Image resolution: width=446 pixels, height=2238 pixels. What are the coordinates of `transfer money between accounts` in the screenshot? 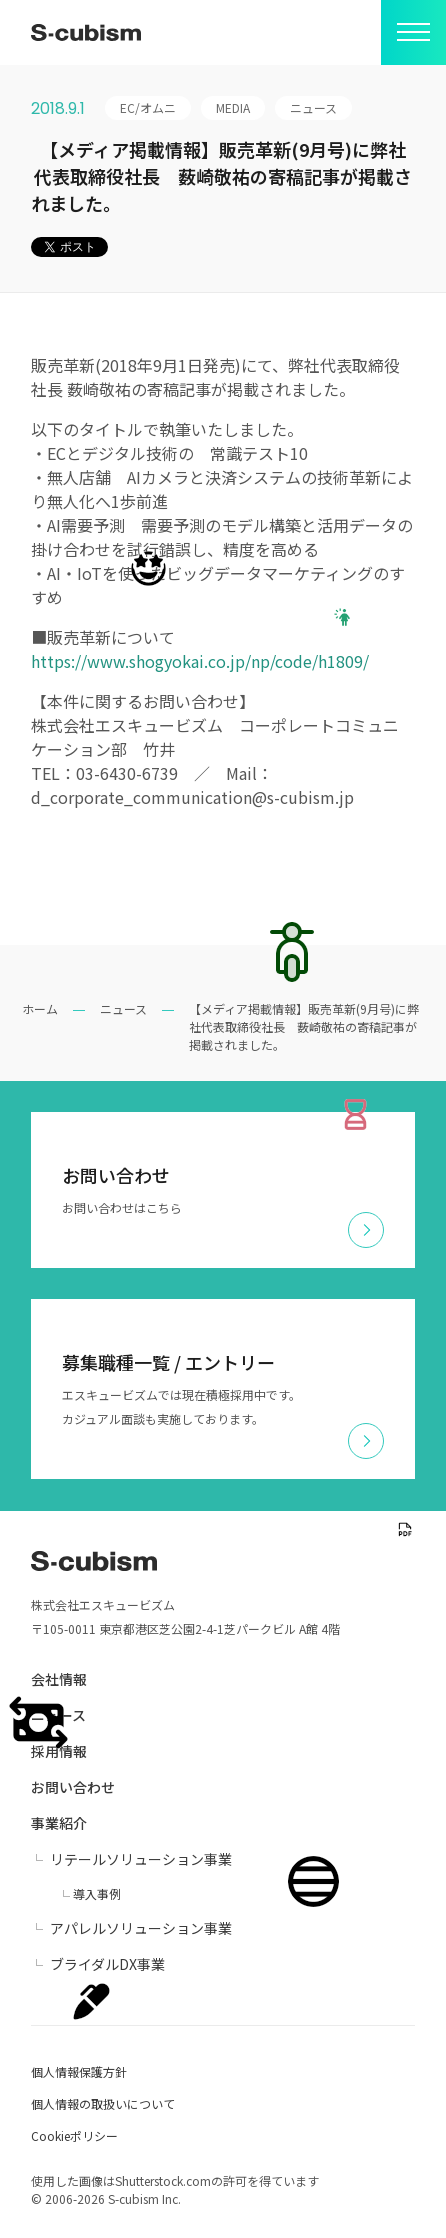 It's located at (38, 1722).